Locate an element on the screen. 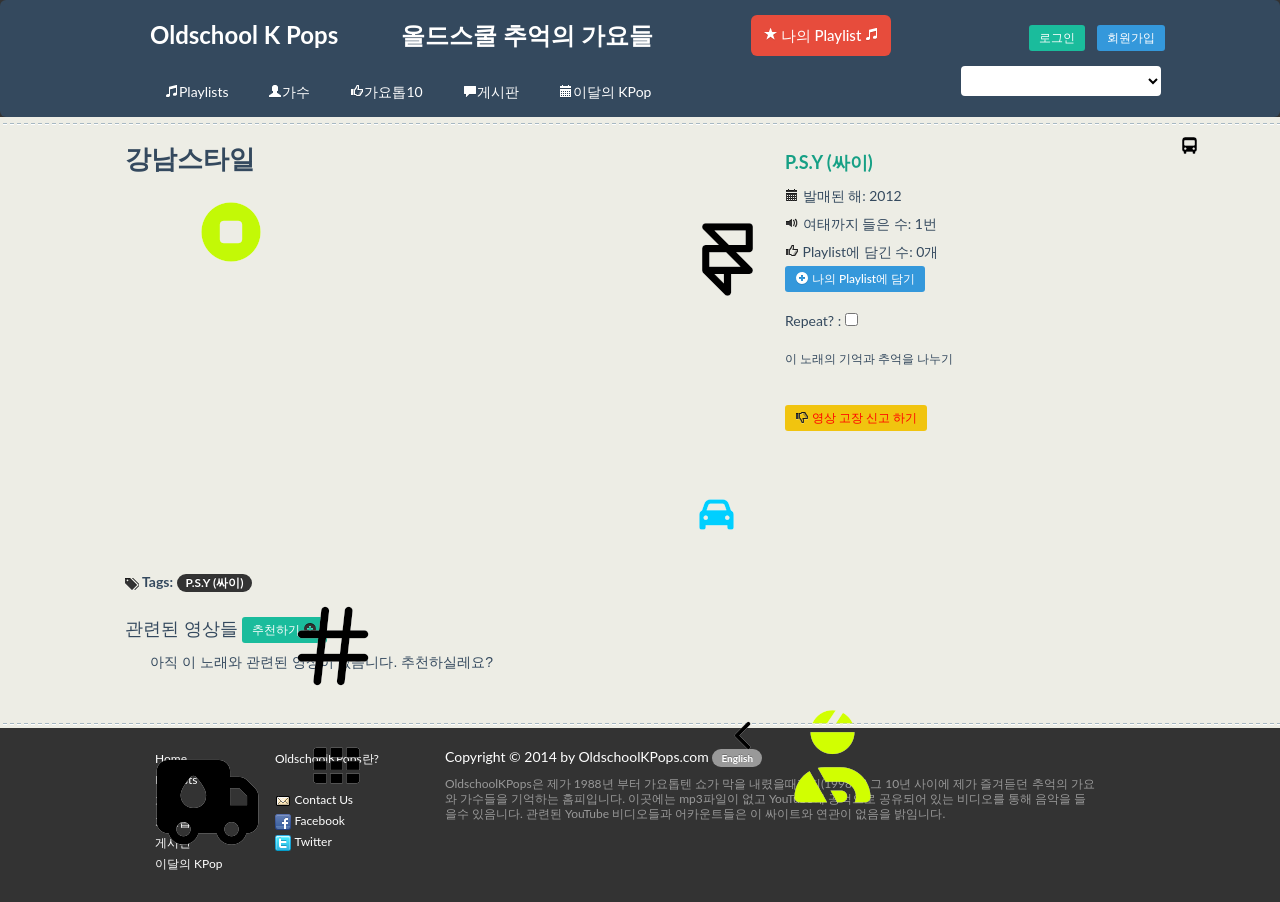 The height and width of the screenshot is (902, 1280). view bus or public transit options is located at coordinates (1189, 145).